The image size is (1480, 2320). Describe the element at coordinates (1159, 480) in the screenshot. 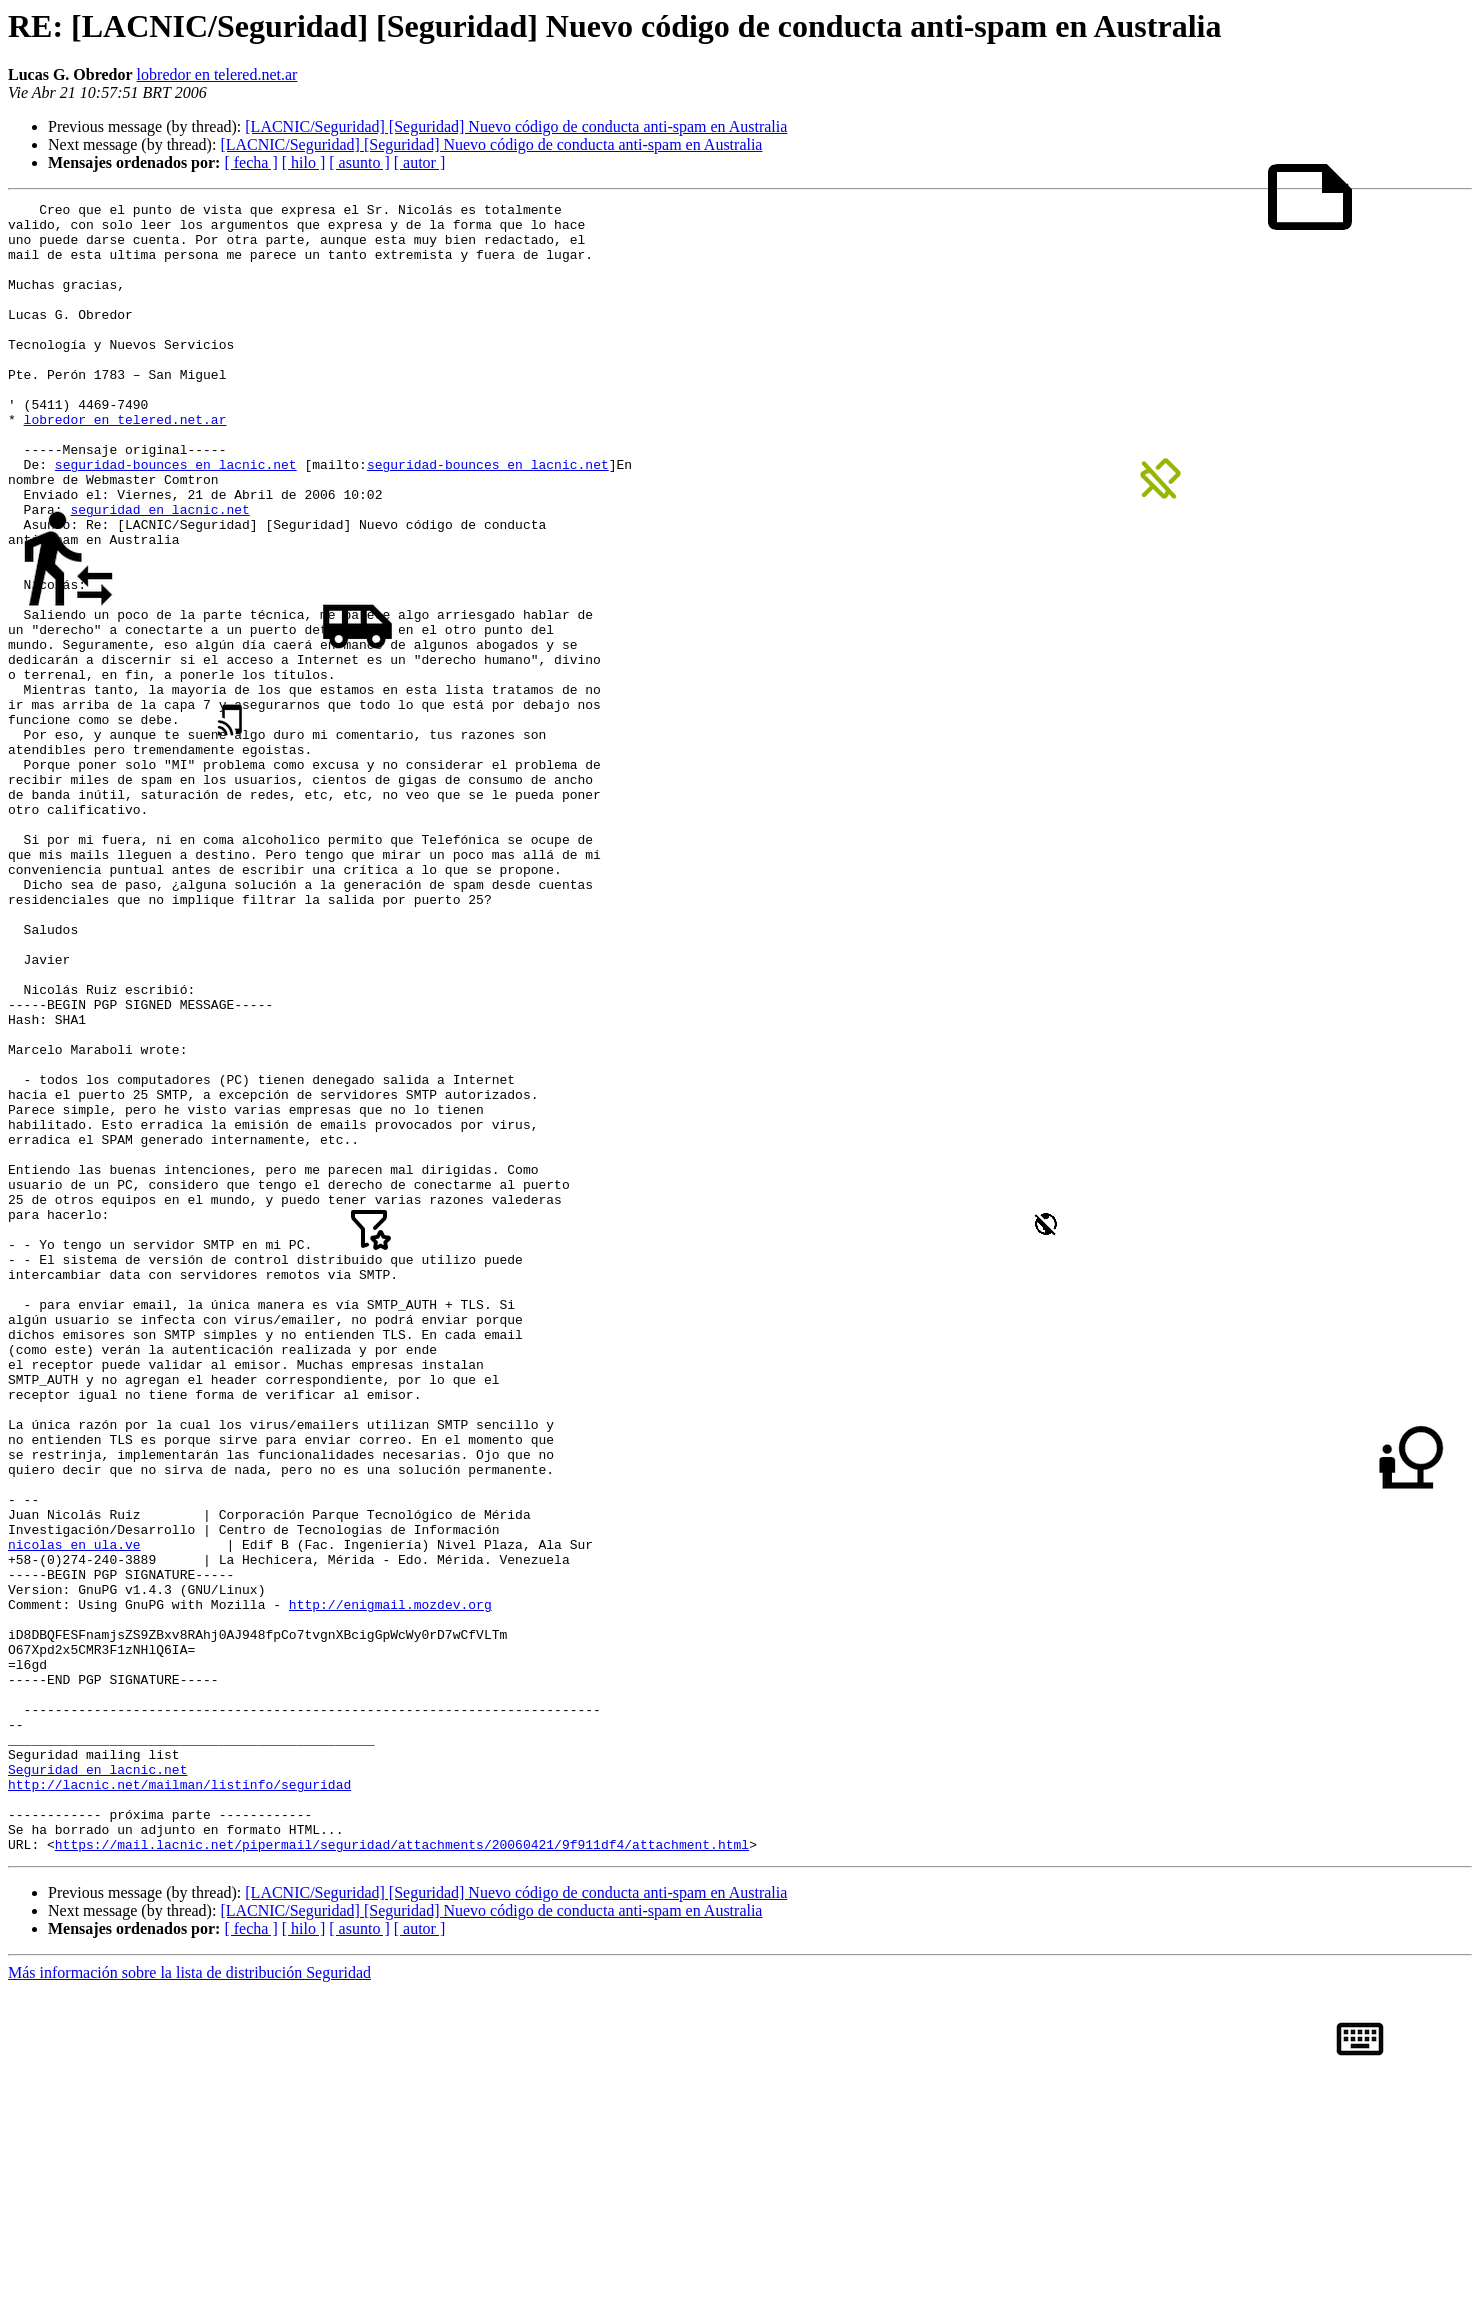

I see `unpin this item` at that location.